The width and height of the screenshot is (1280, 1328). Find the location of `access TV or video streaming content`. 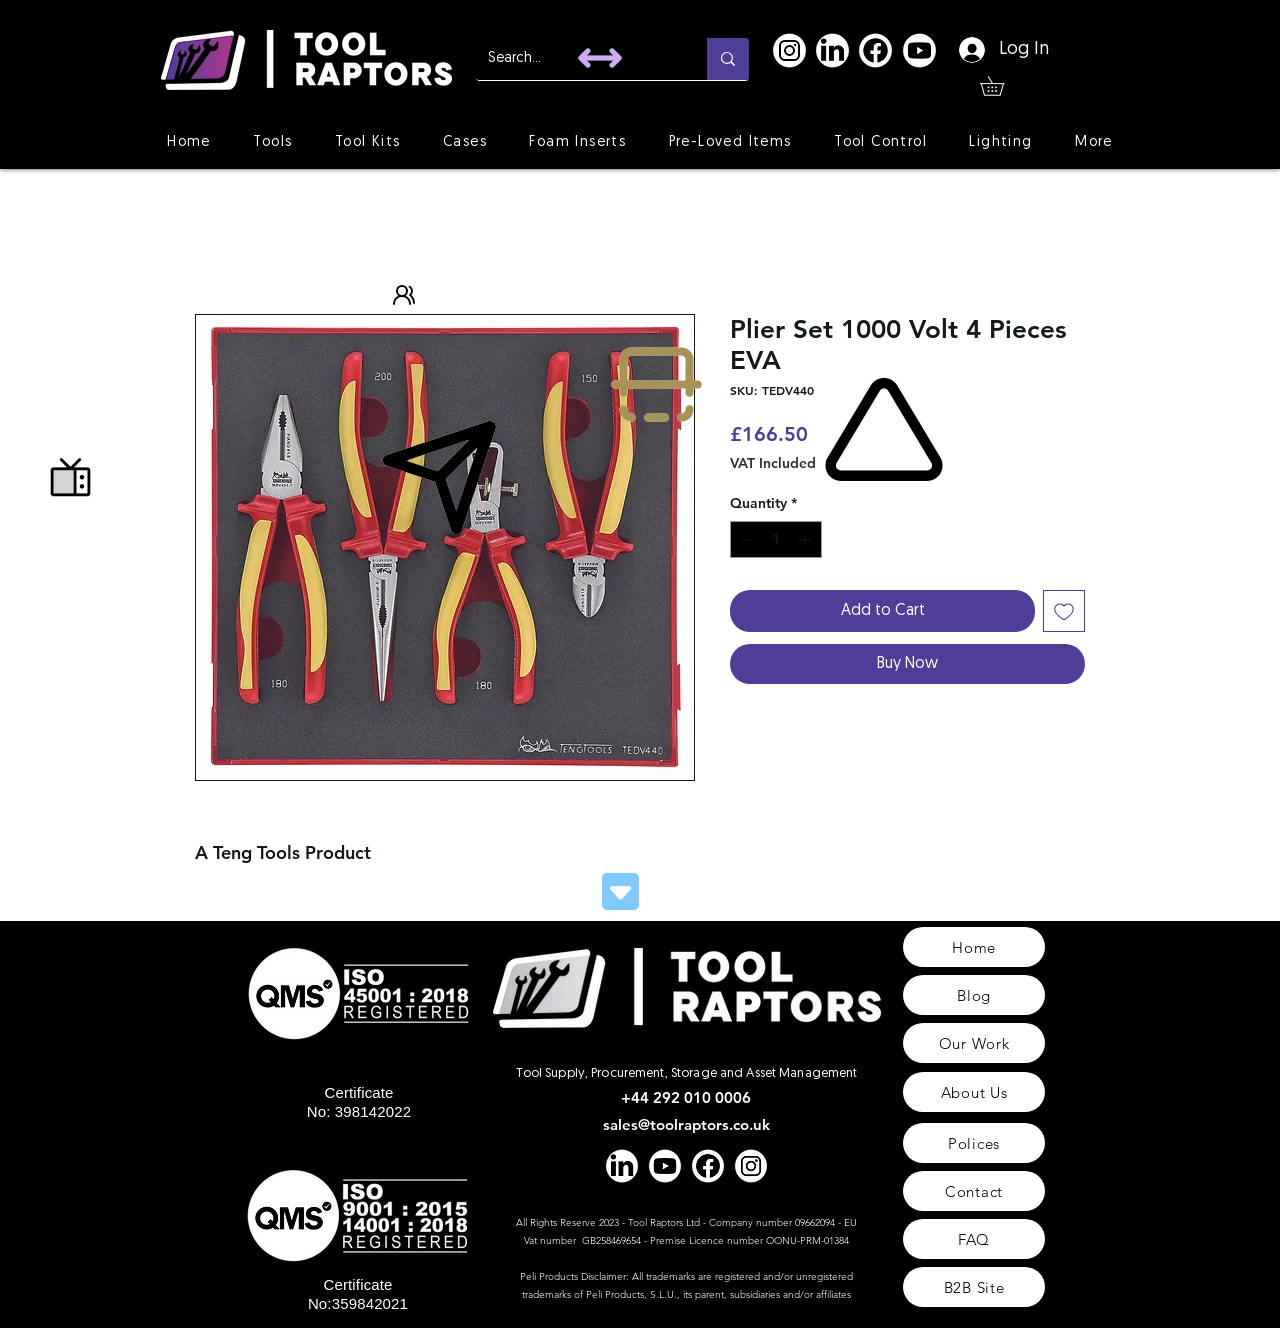

access TV or video streaming content is located at coordinates (70, 479).